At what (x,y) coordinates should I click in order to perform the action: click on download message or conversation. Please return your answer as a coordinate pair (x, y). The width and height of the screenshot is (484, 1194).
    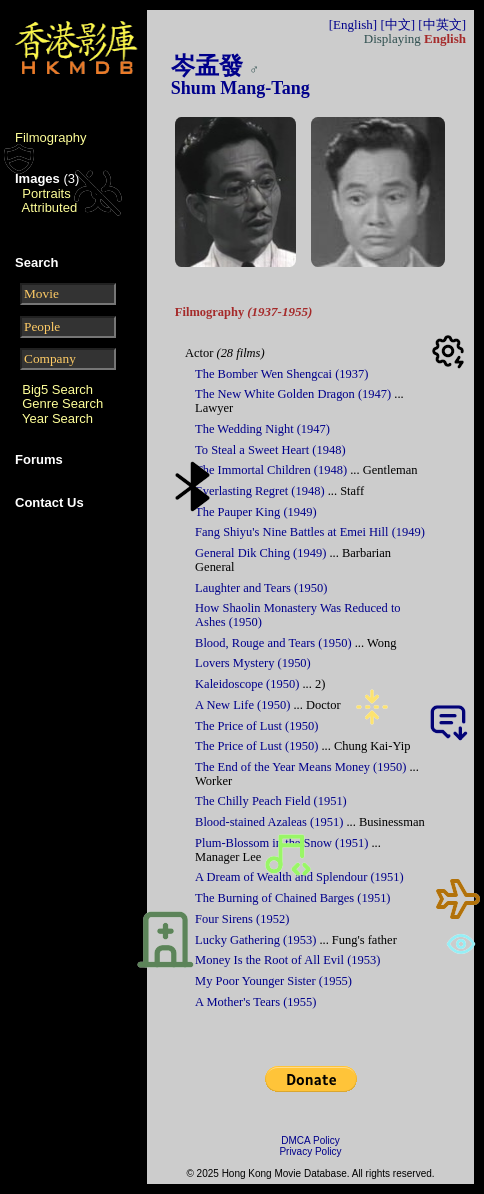
    Looking at the image, I should click on (448, 721).